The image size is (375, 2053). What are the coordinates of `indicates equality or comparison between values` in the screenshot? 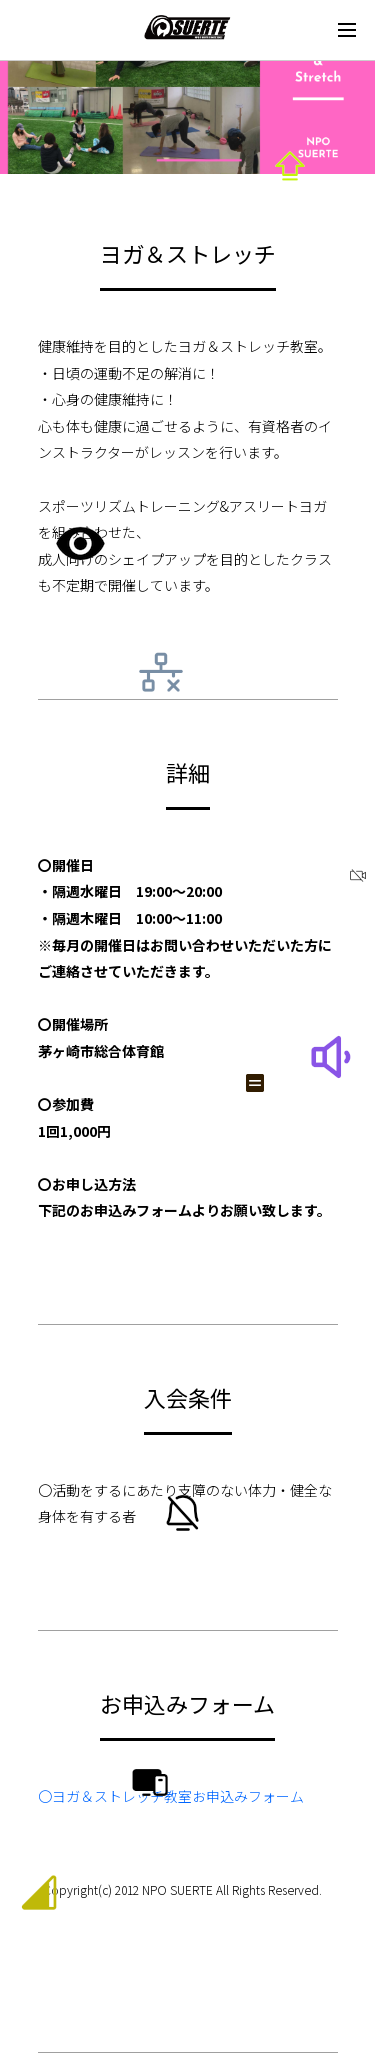 It's located at (255, 1083).